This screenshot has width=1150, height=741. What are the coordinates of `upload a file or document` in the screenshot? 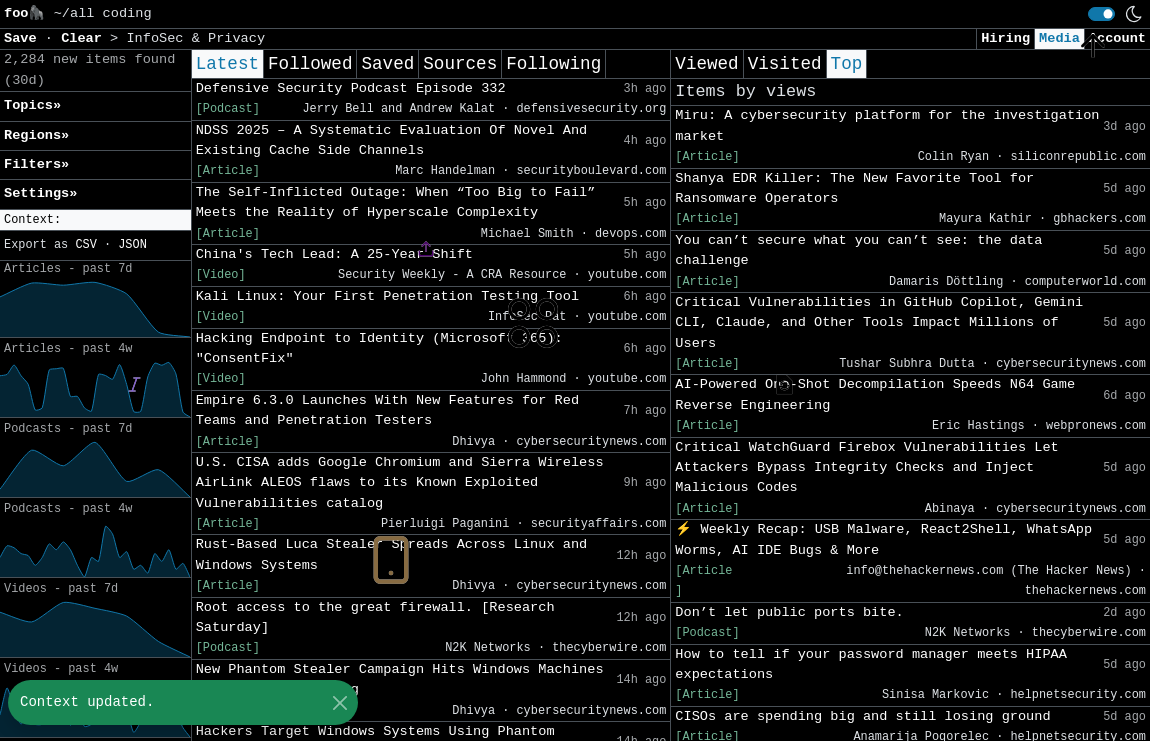 It's located at (426, 249).